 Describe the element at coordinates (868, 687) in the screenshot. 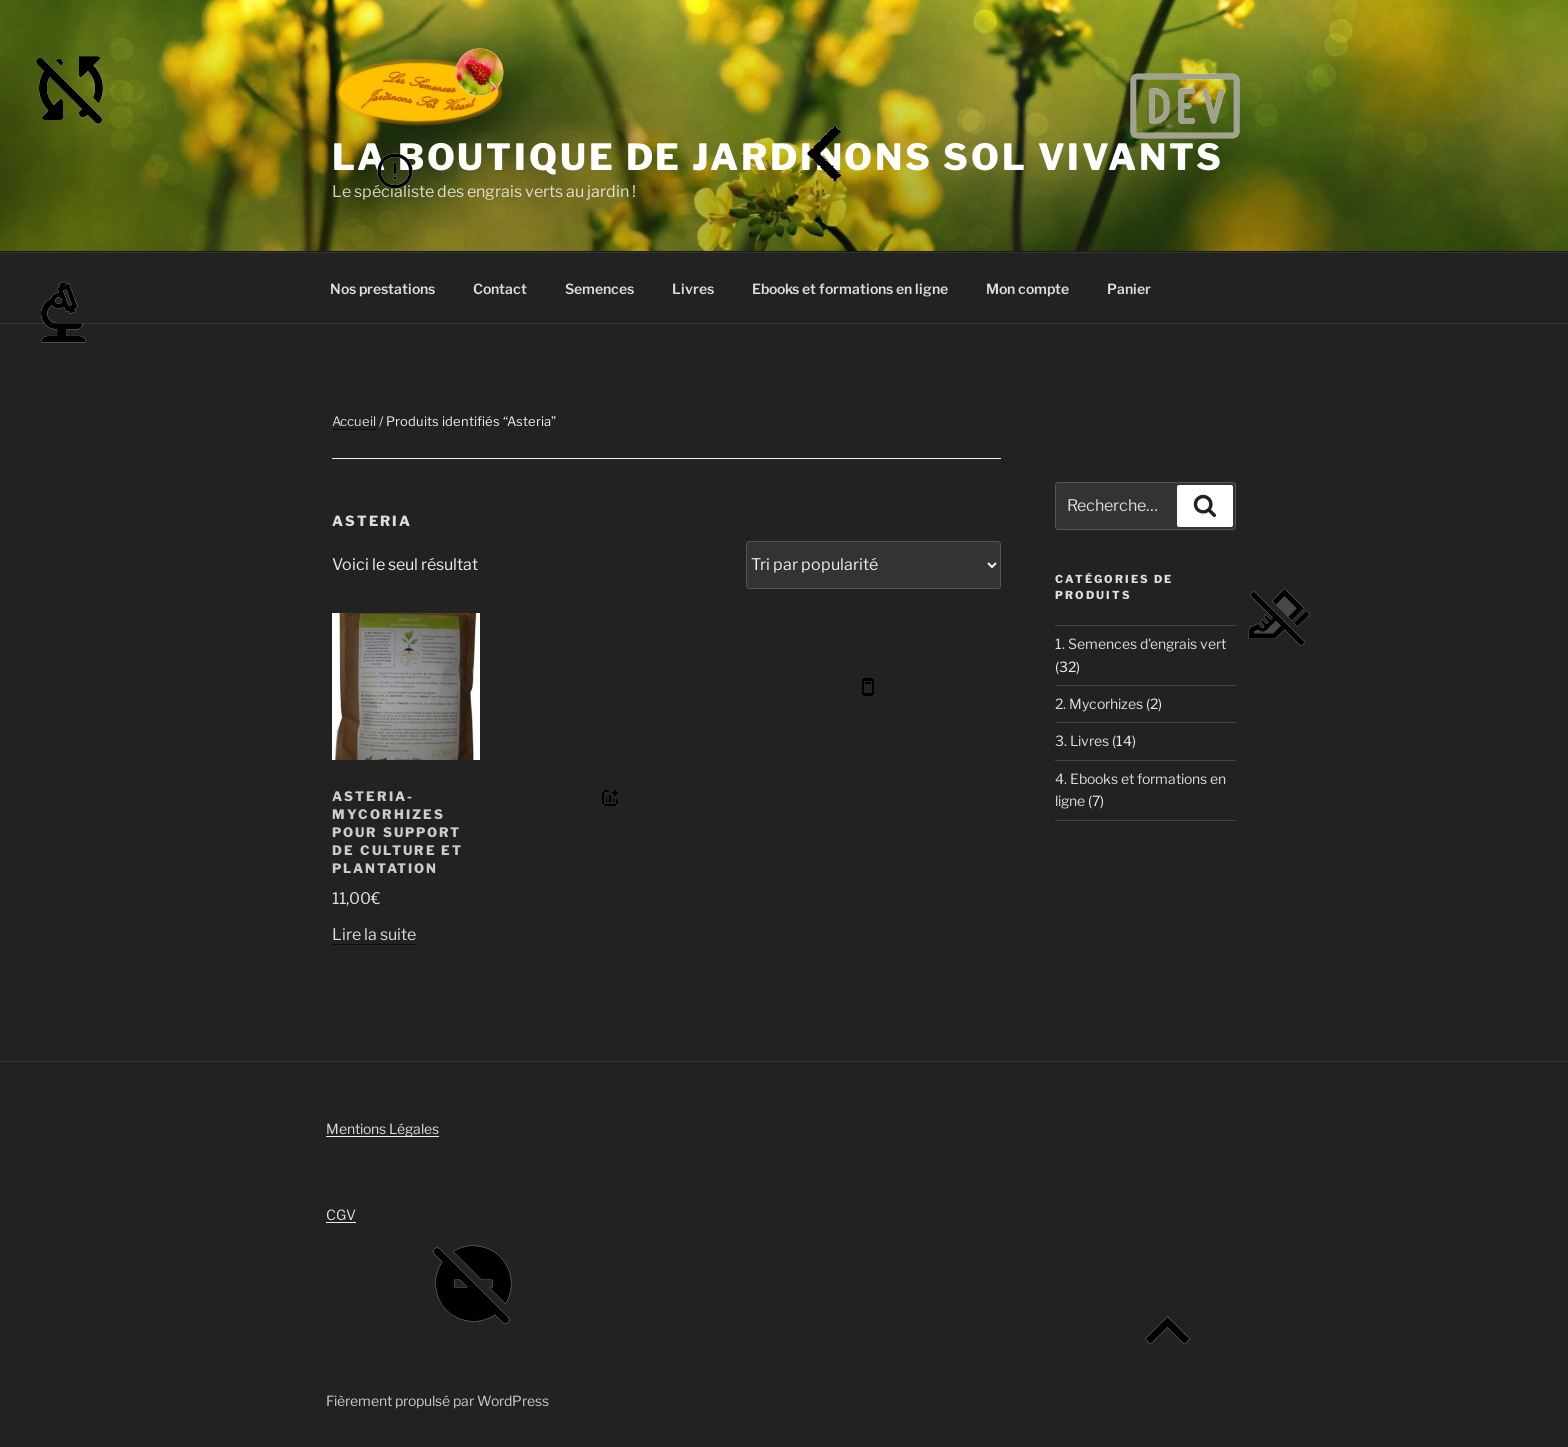

I see `manage mobile ad placements` at that location.